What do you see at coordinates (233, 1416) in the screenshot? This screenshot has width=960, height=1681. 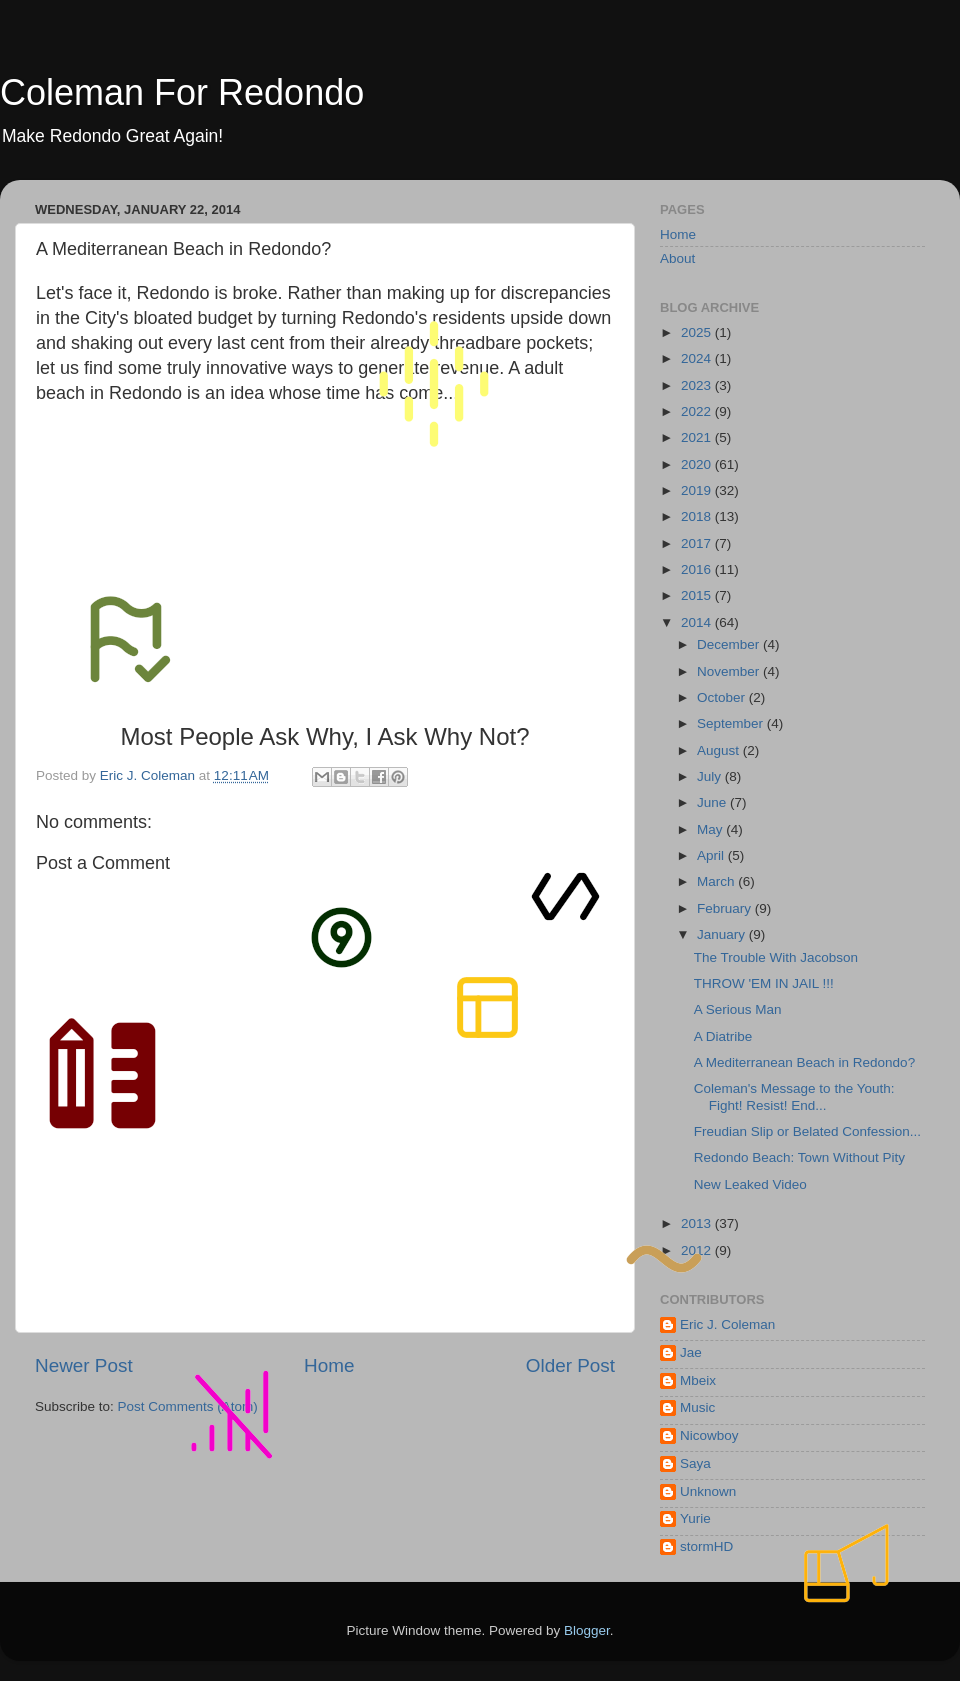 I see `indicates no cellular signal or network connection` at bounding box center [233, 1416].